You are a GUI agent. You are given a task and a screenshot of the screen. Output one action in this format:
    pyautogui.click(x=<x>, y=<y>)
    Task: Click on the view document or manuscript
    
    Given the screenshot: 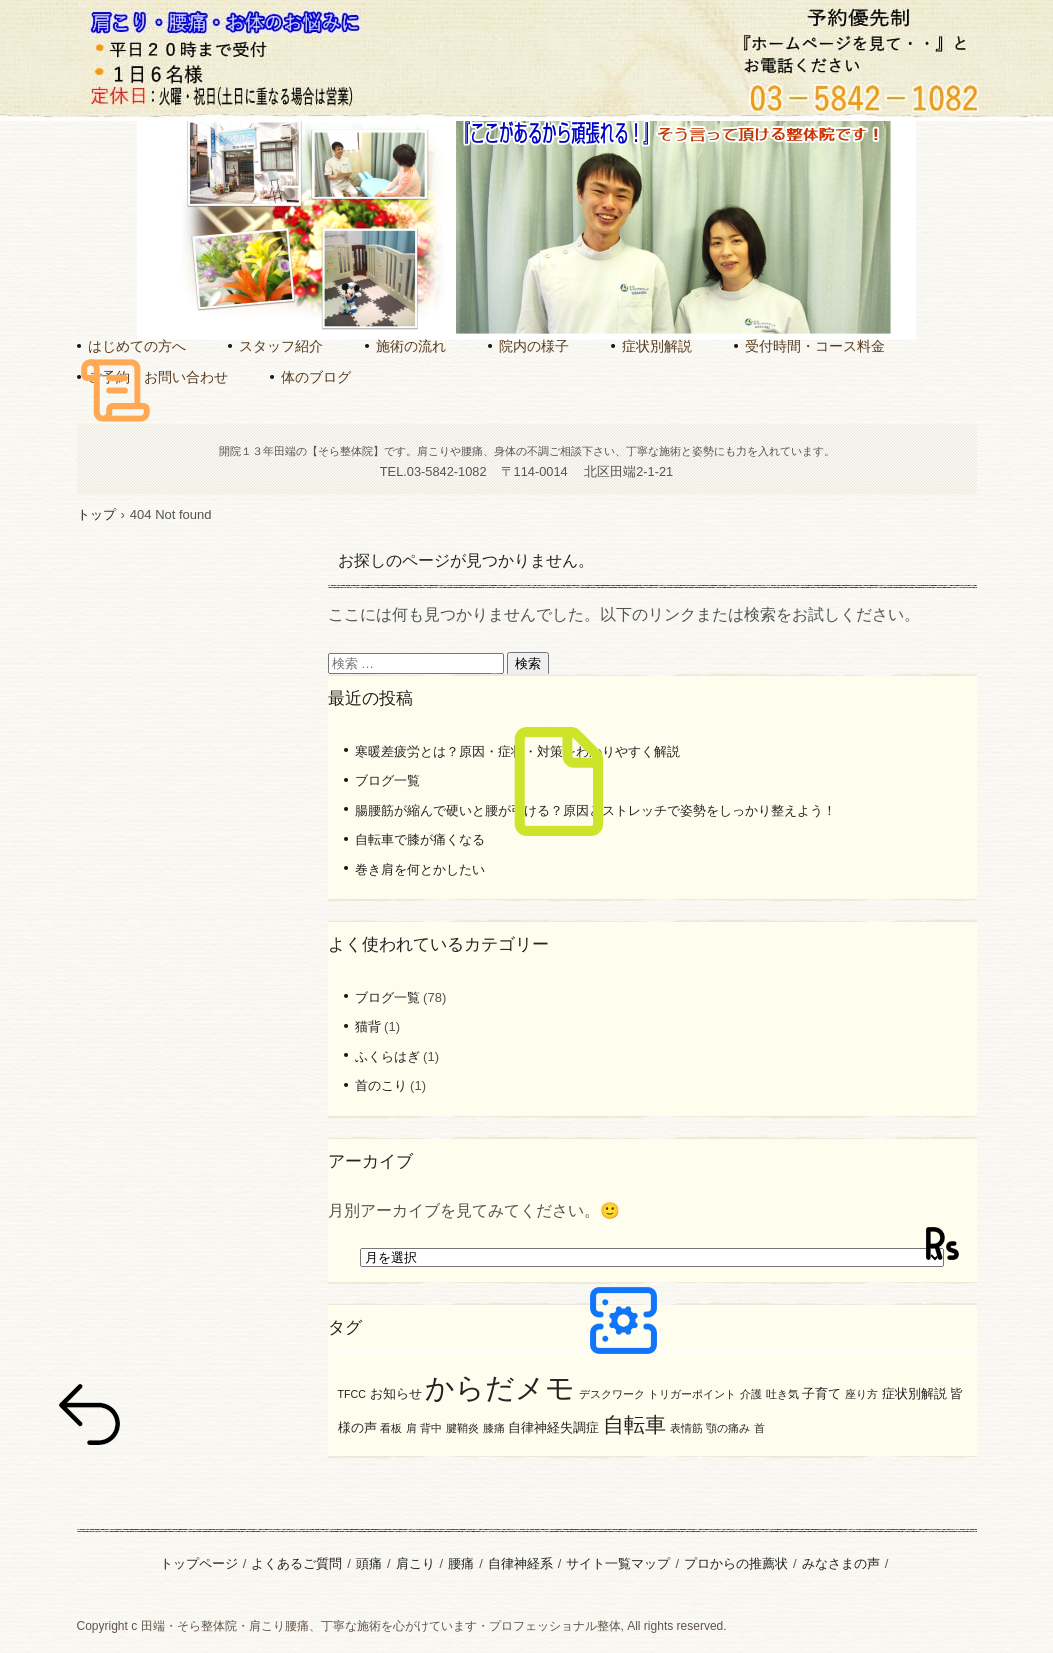 What is the action you would take?
    pyautogui.click(x=115, y=390)
    